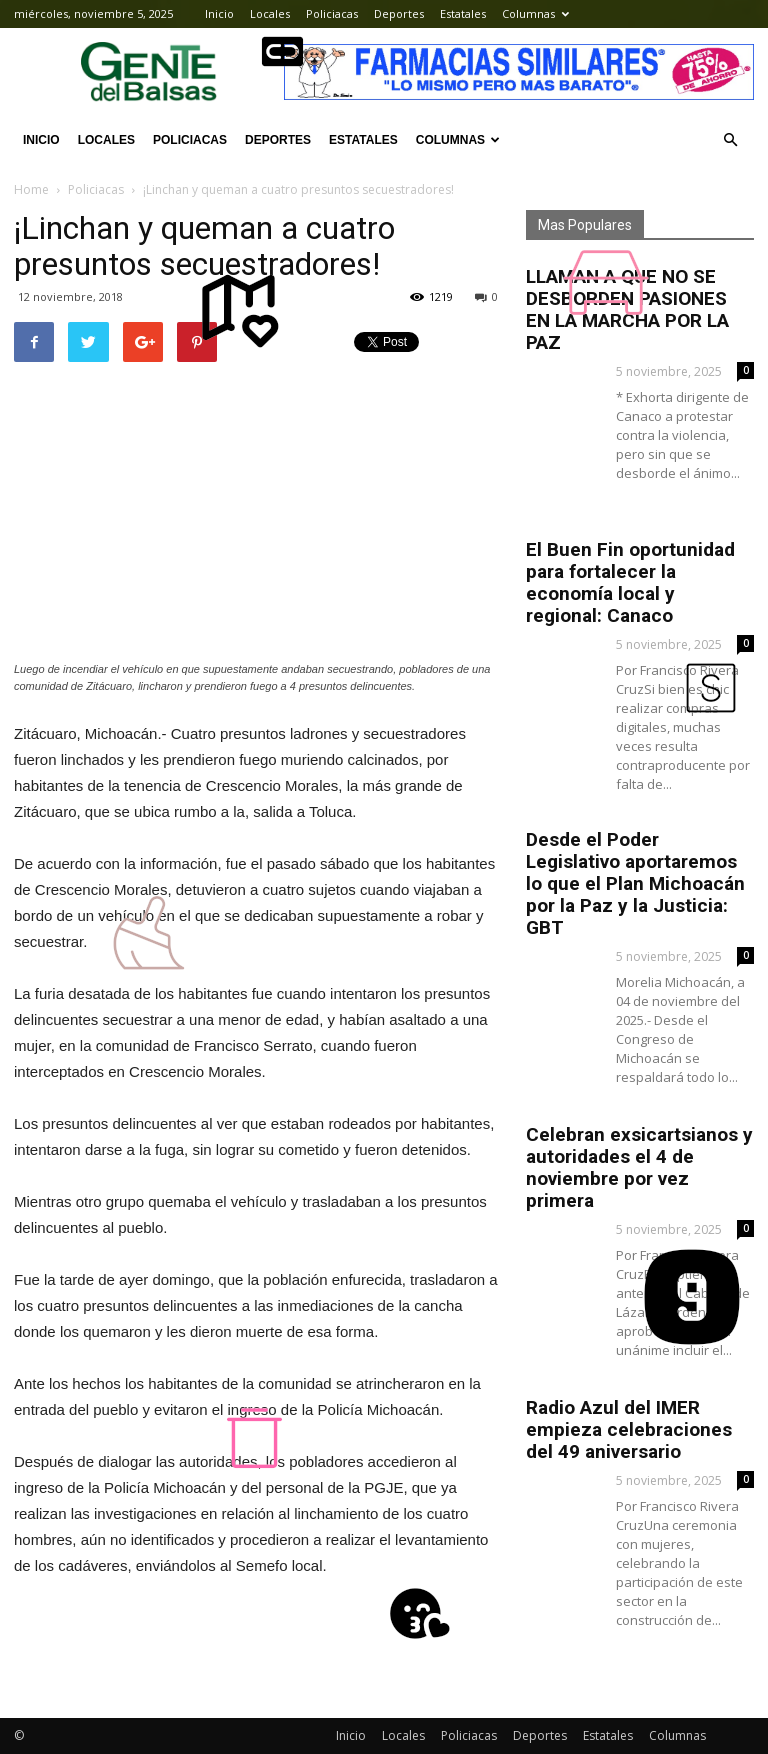 Image resolution: width=768 pixels, height=1754 pixels. What do you see at coordinates (606, 284) in the screenshot?
I see `access vehicle or car-related features` at bounding box center [606, 284].